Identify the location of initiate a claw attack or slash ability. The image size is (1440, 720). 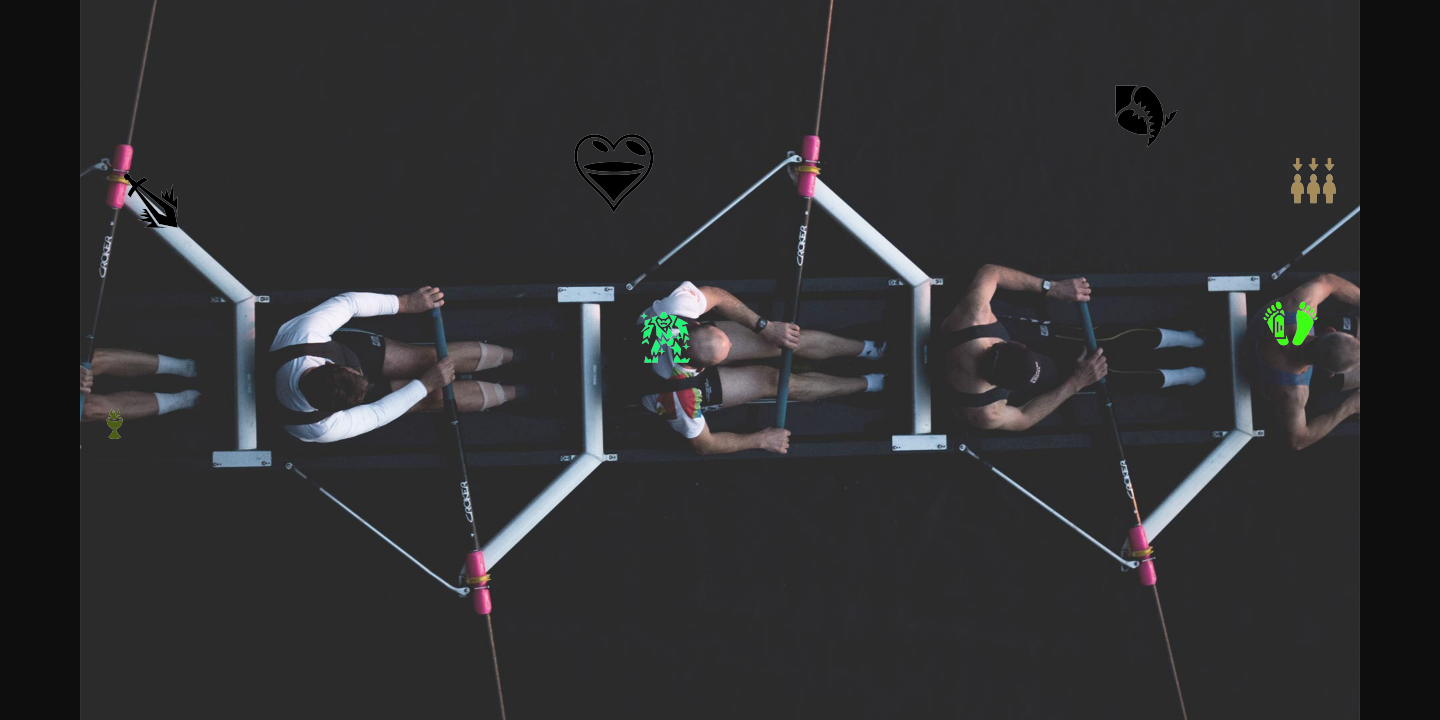
(1146, 116).